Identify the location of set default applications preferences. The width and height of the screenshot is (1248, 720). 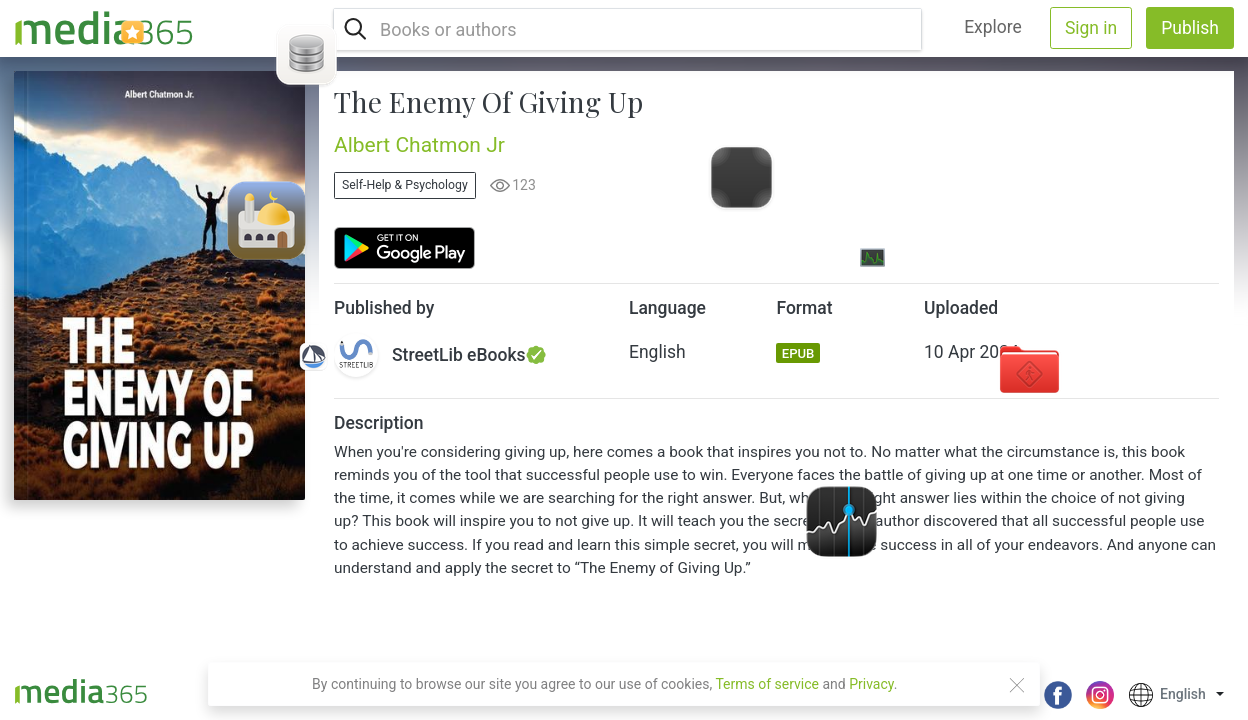
(132, 32).